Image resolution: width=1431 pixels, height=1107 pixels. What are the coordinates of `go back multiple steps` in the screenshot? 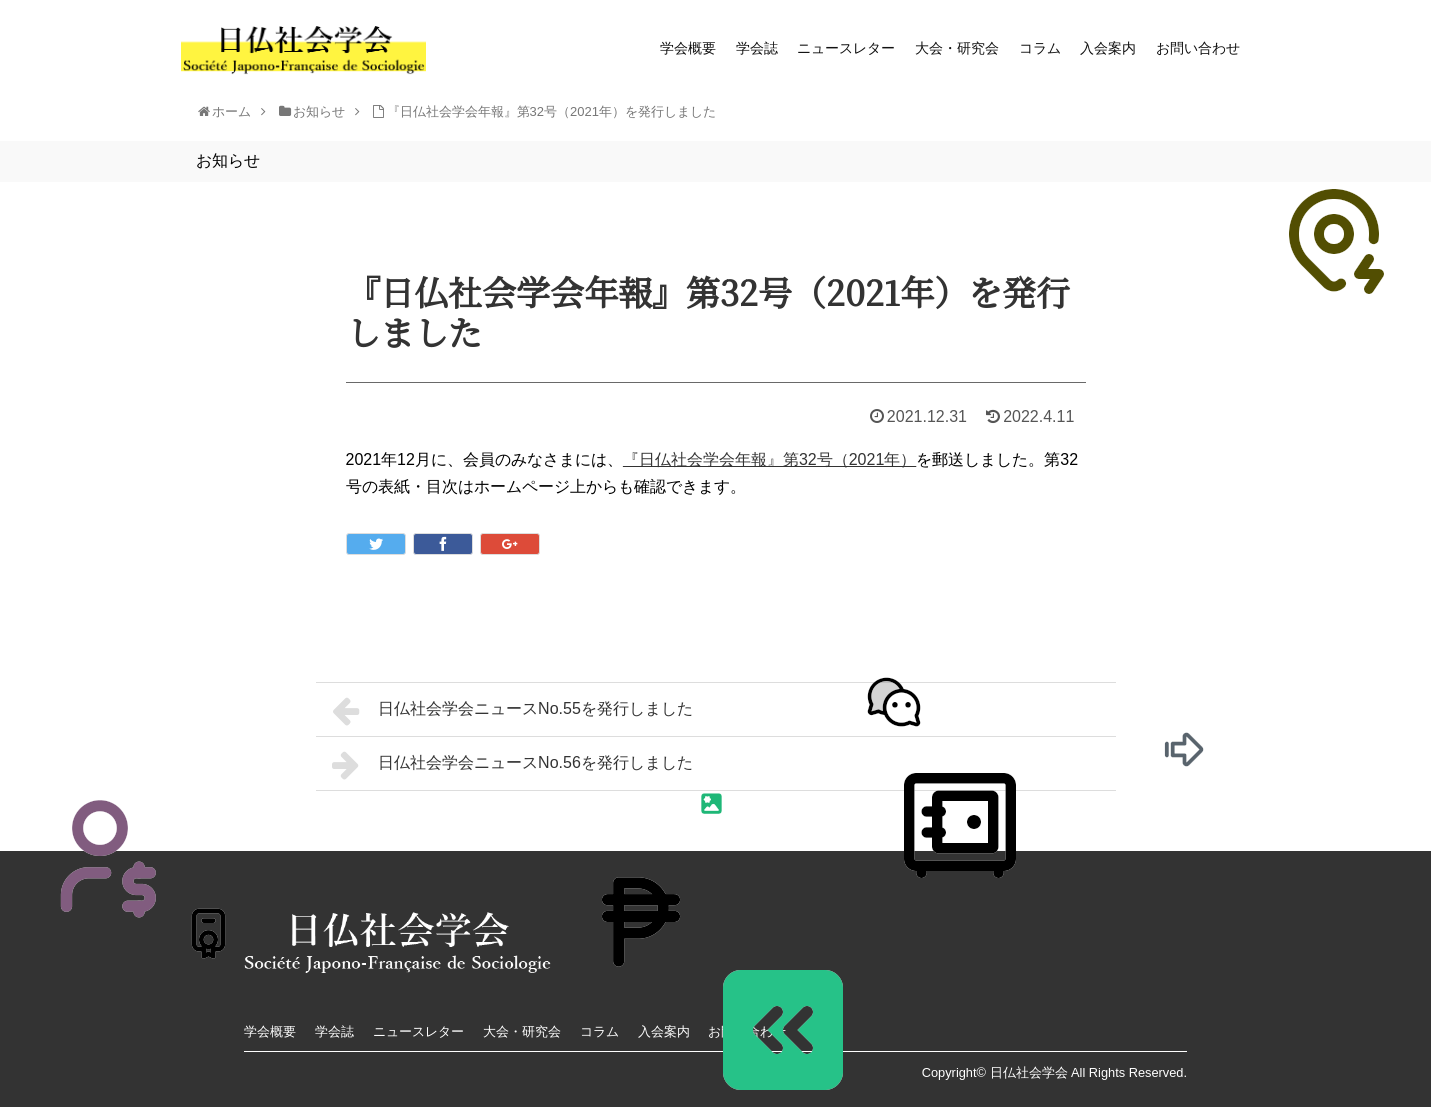 It's located at (783, 1030).